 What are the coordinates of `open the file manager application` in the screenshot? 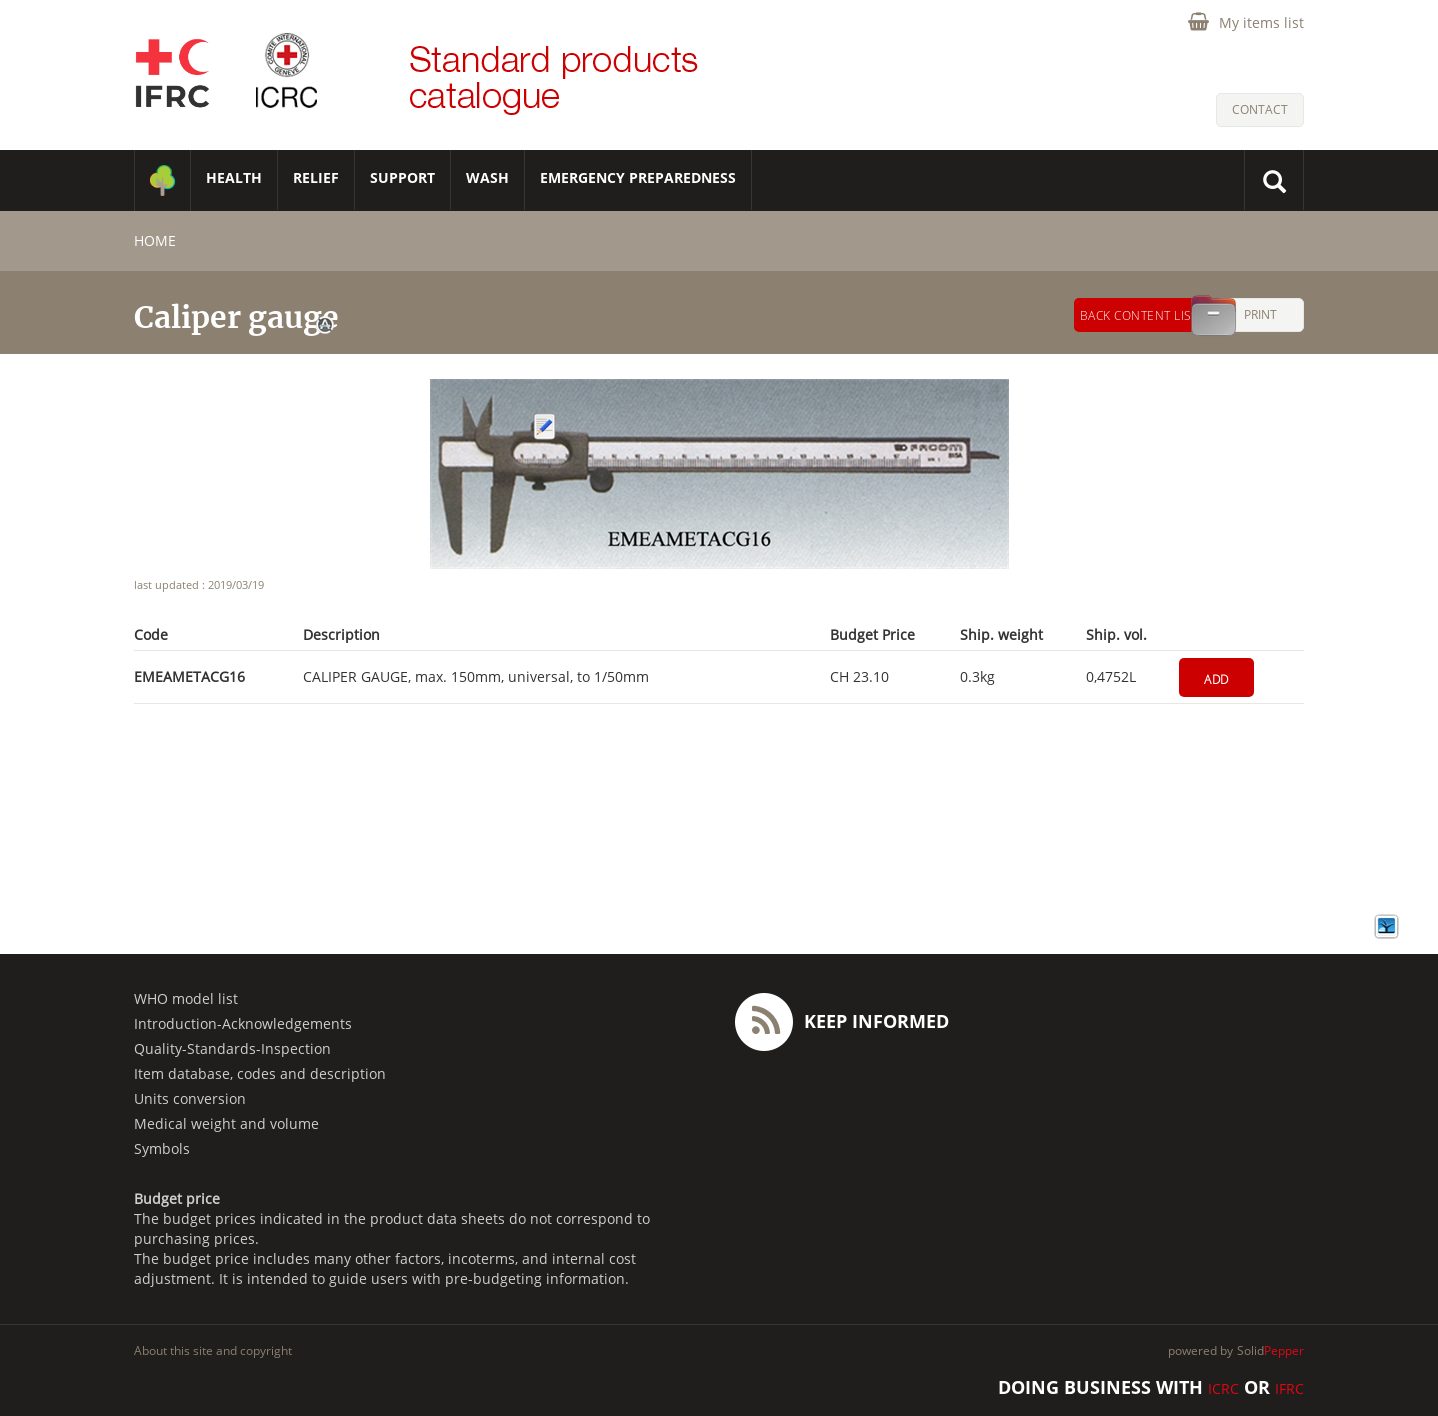 It's located at (1213, 315).